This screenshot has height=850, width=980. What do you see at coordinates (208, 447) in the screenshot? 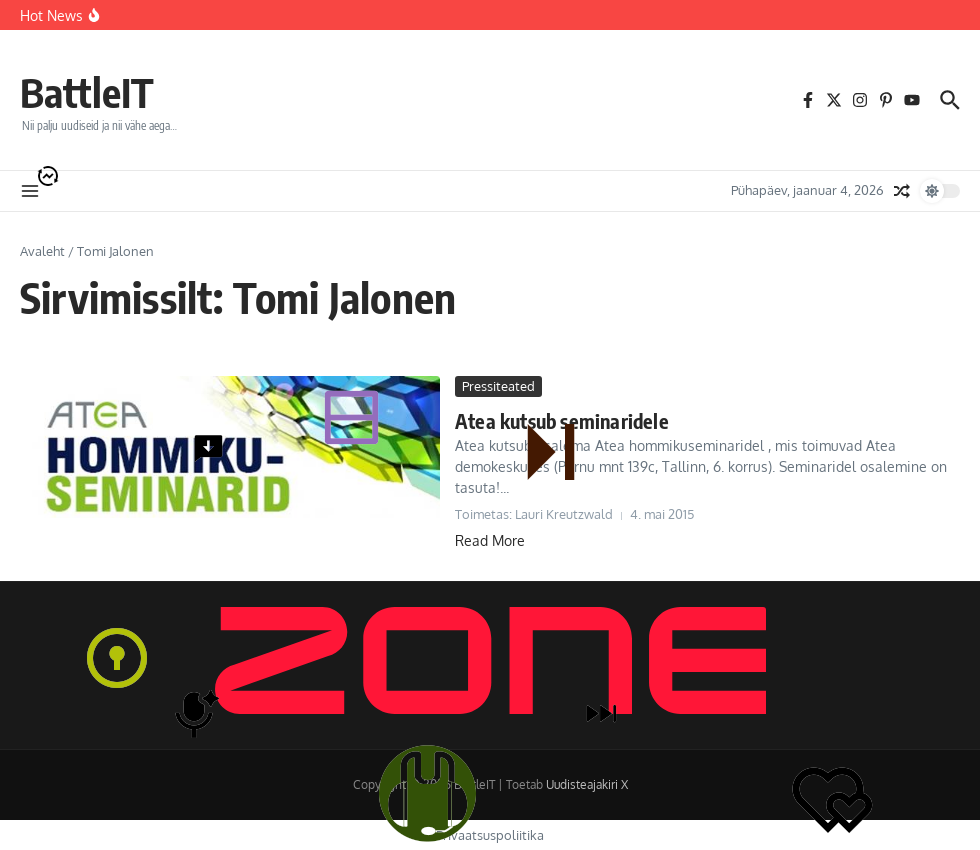
I see `download chat history` at bounding box center [208, 447].